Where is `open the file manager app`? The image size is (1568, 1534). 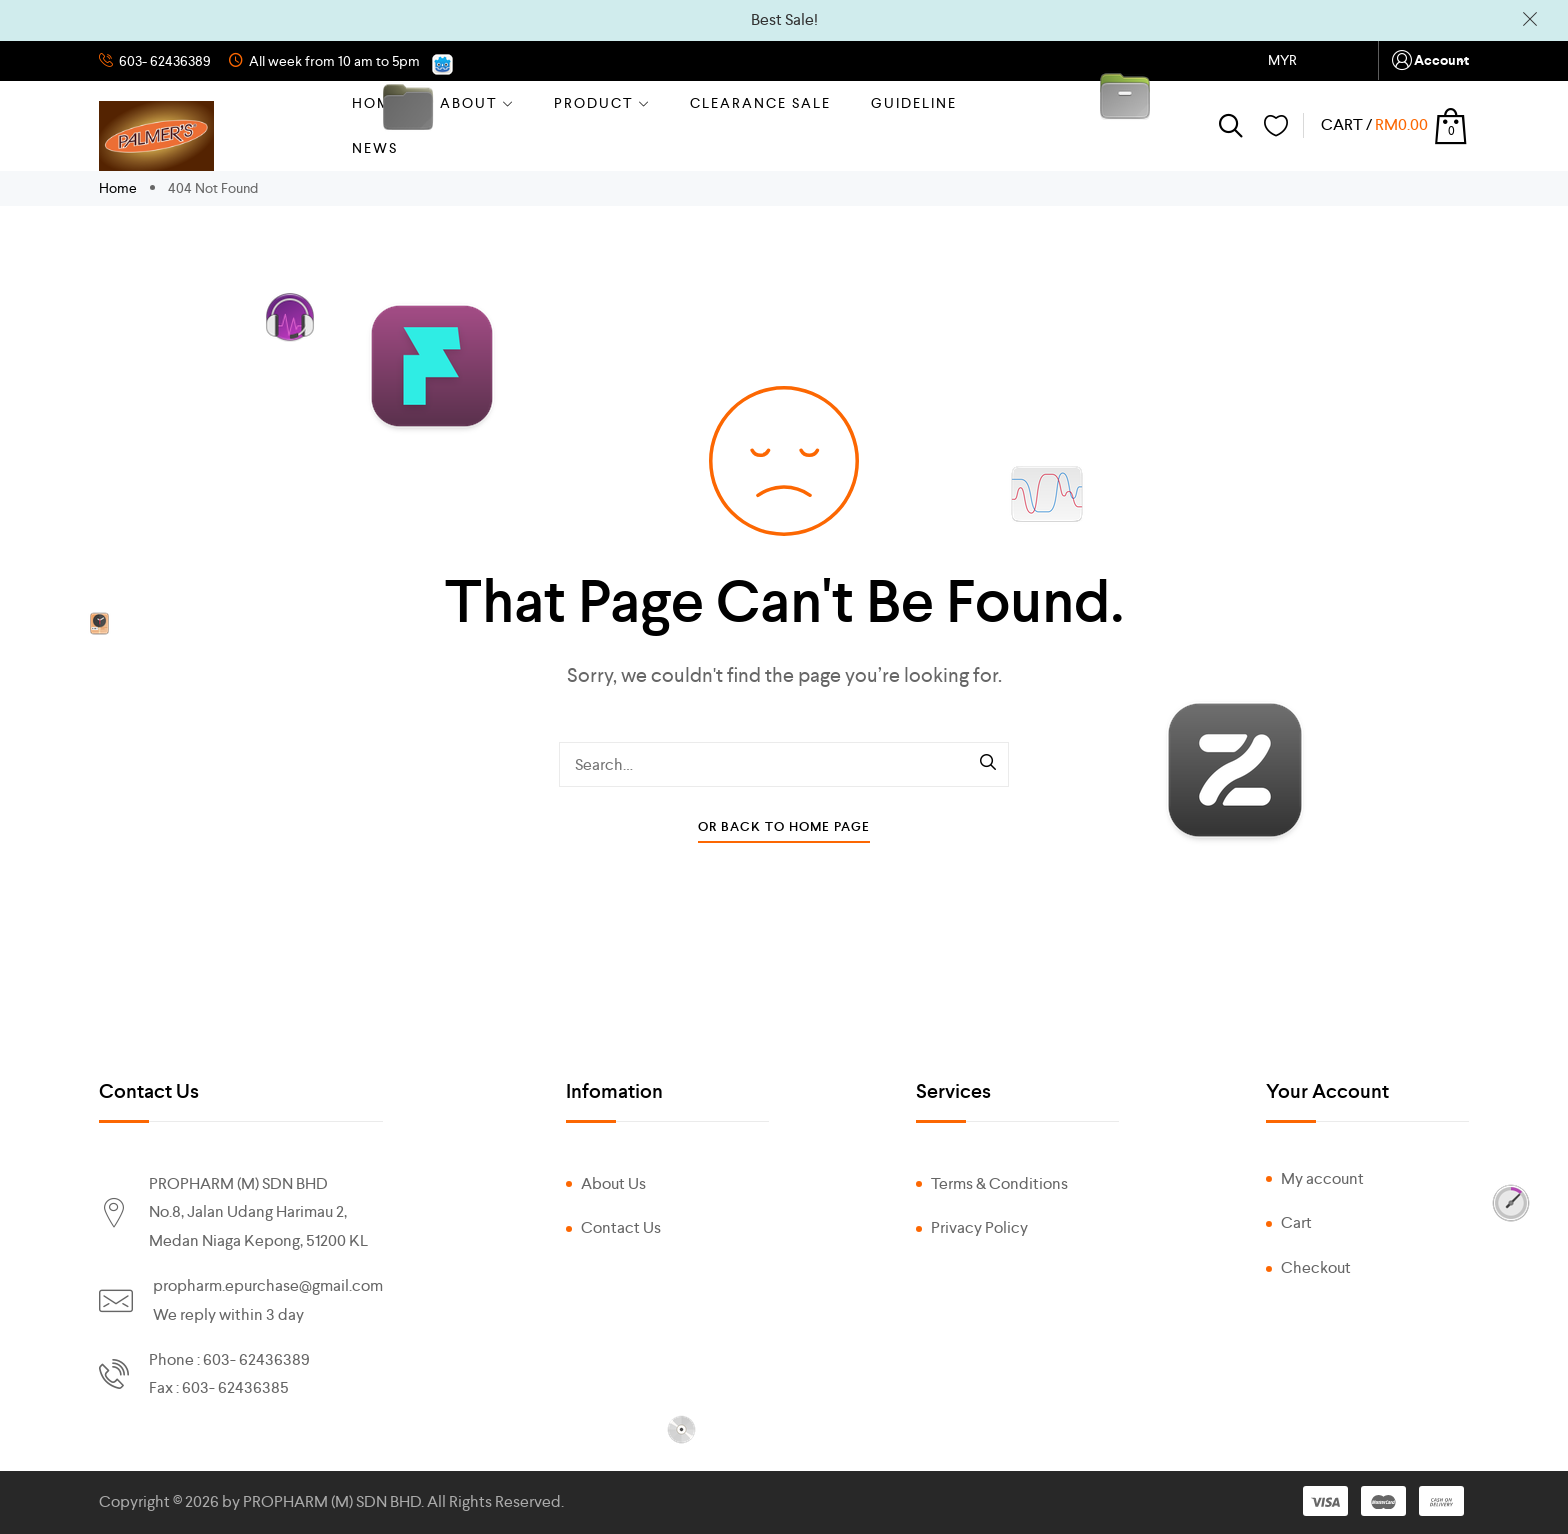 open the file manager app is located at coordinates (1125, 96).